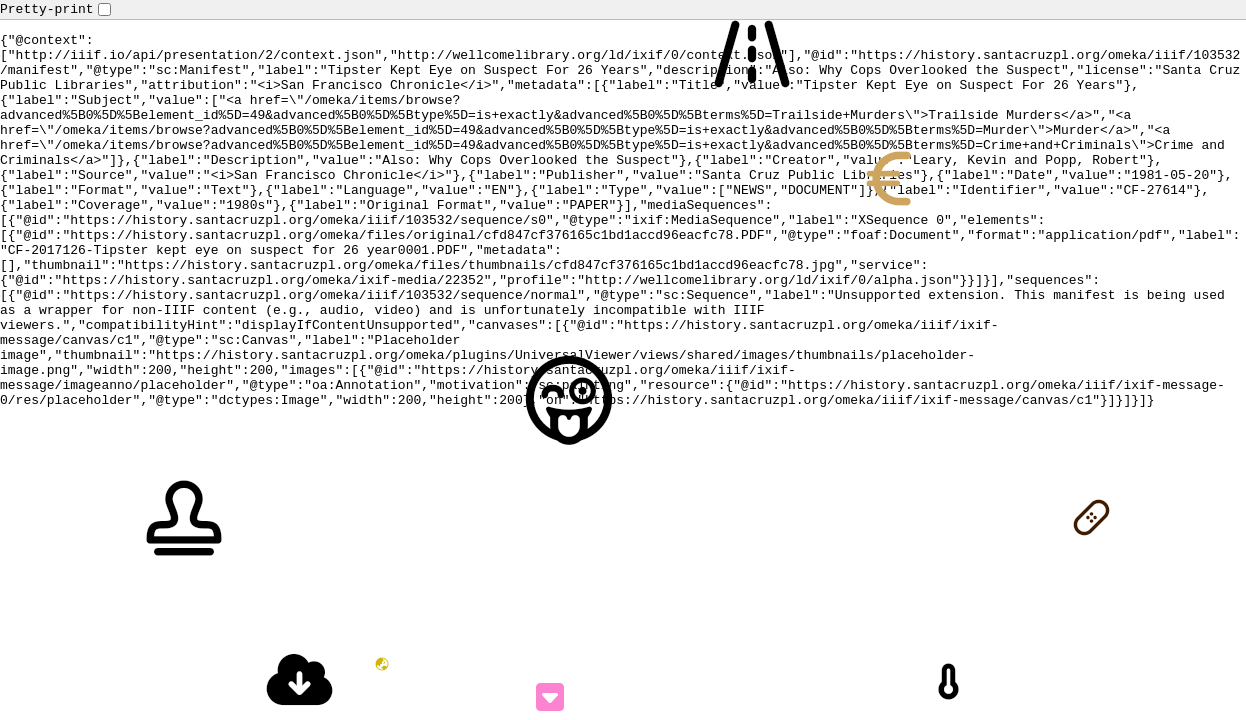  Describe the element at coordinates (184, 518) in the screenshot. I see `apply a stamp or approval mark` at that location.